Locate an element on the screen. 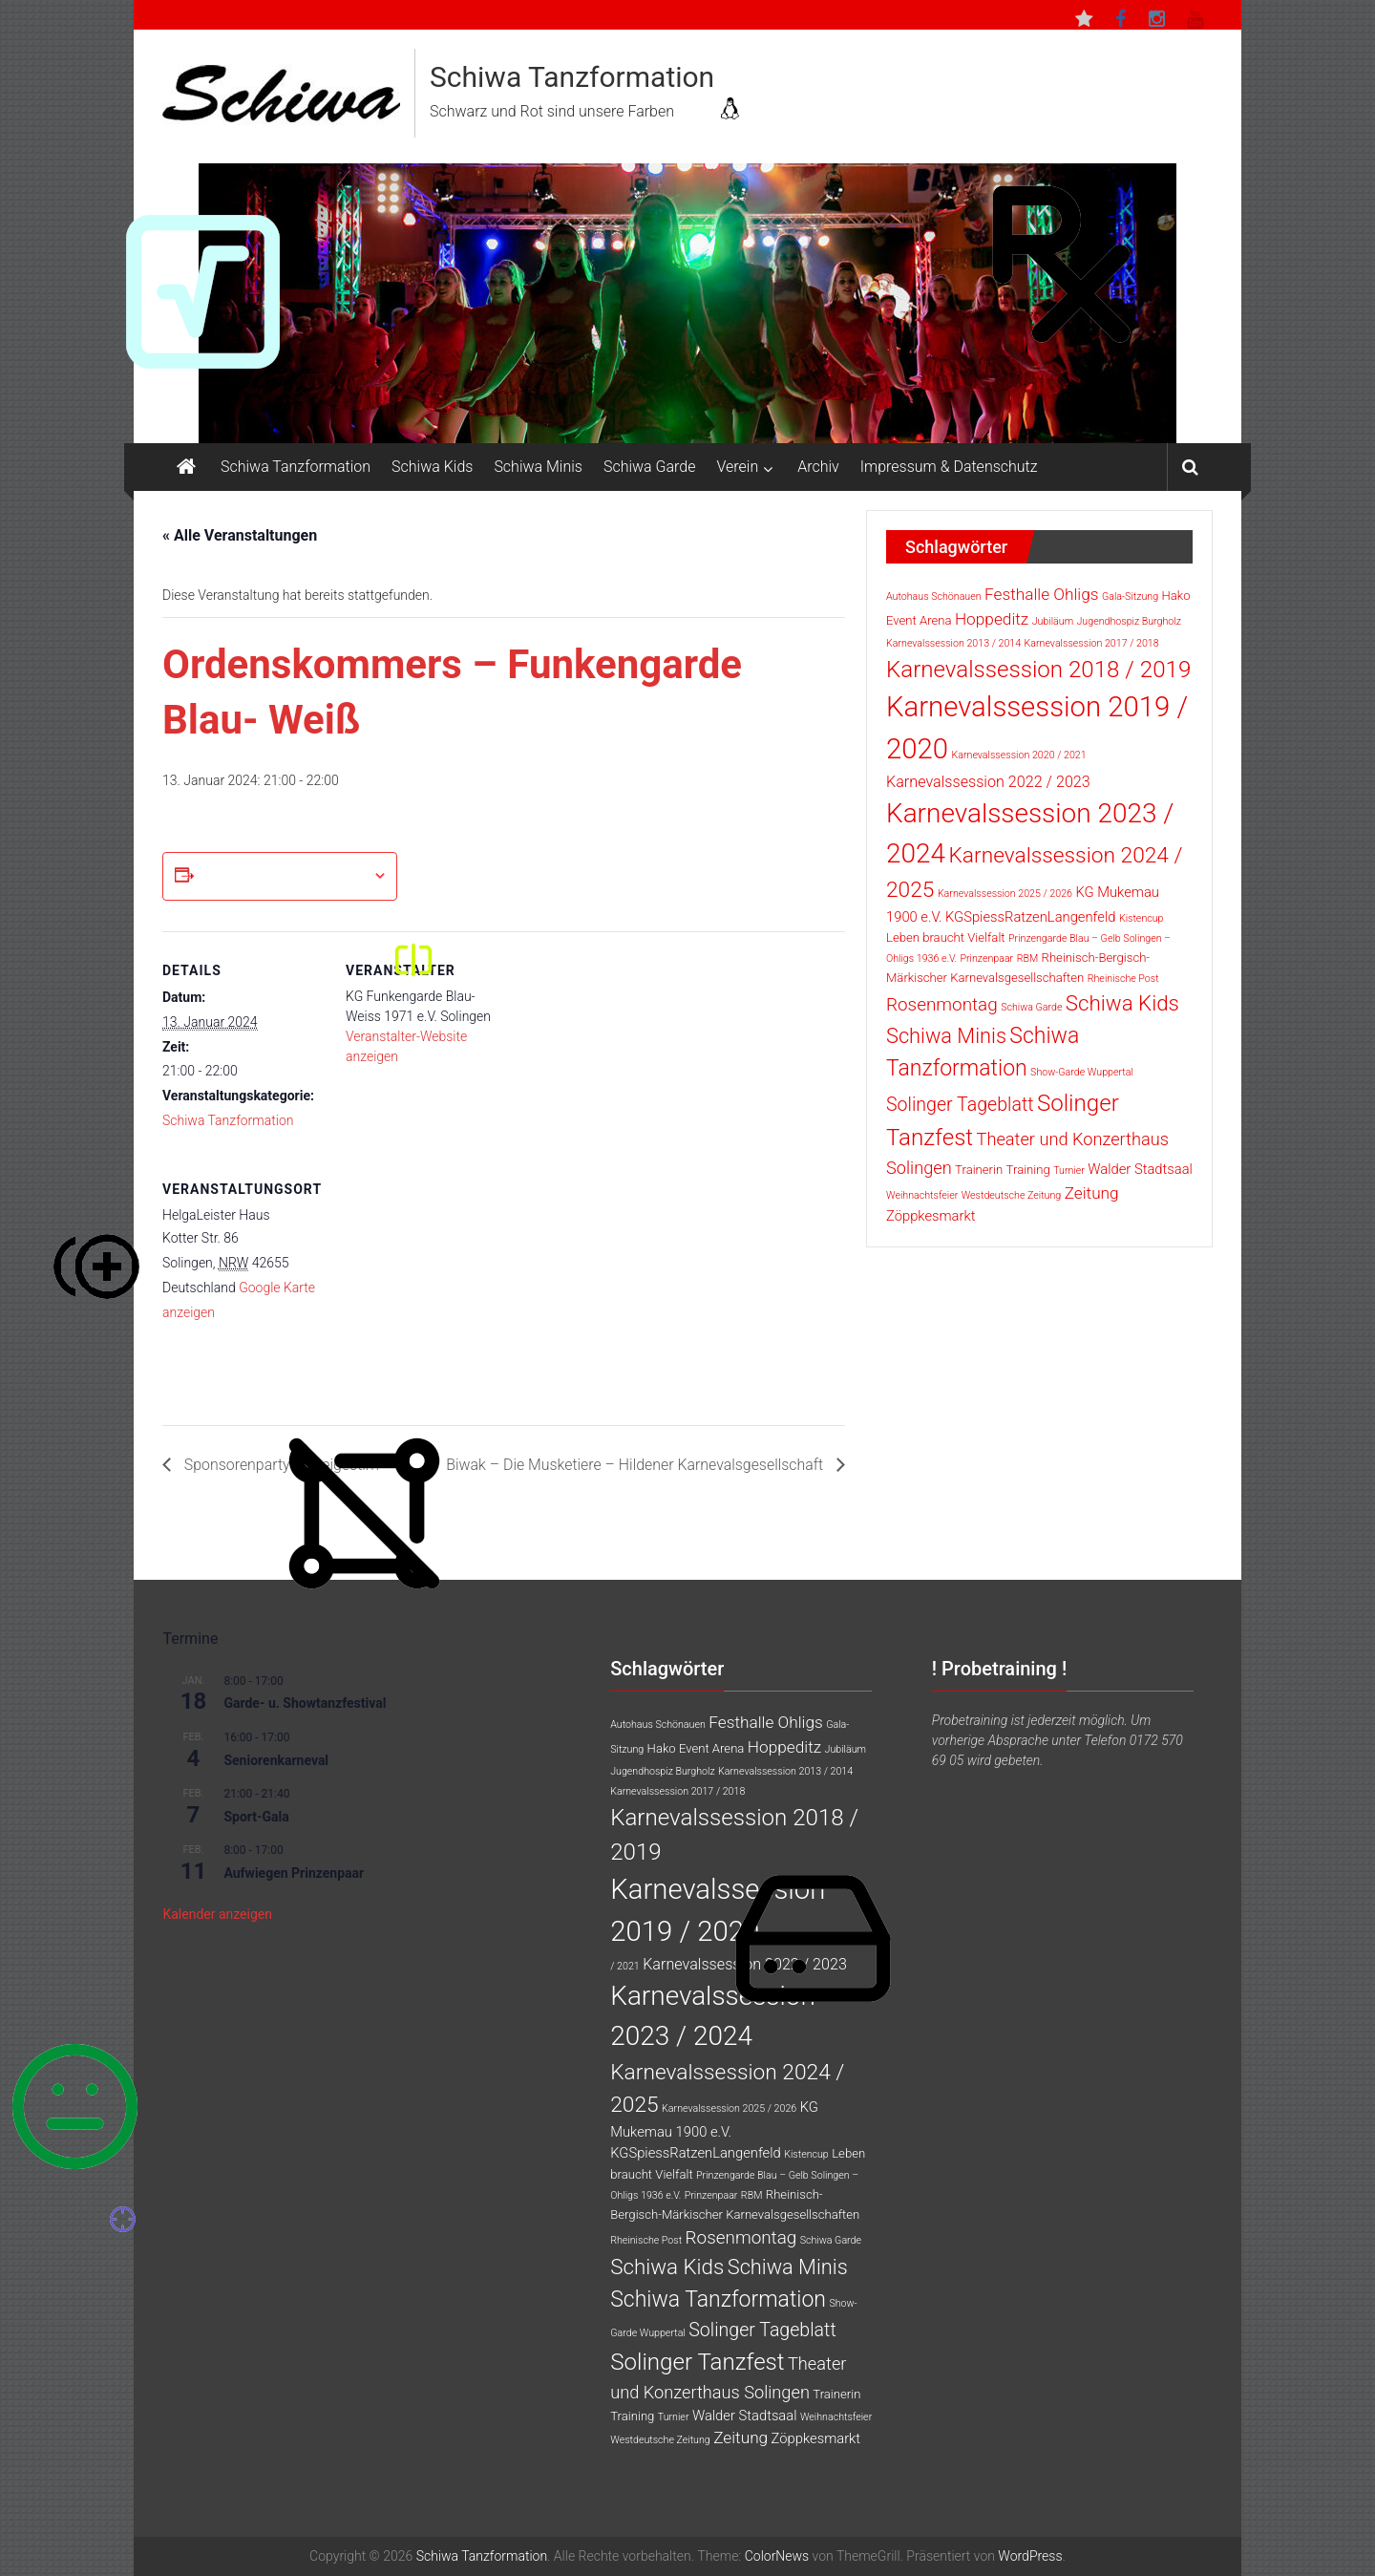  open a linux terminal session is located at coordinates (730, 108).